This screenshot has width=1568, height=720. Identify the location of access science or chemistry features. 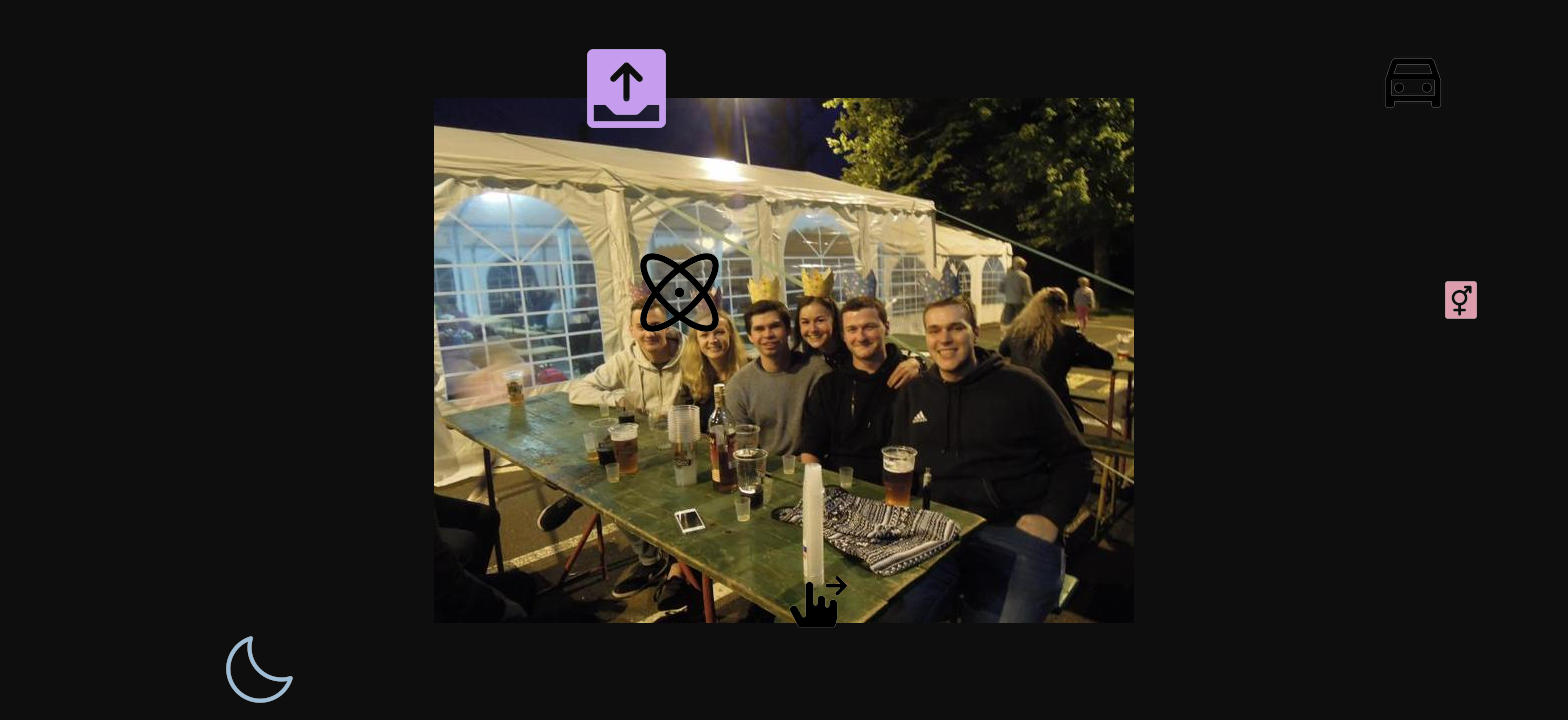
(679, 292).